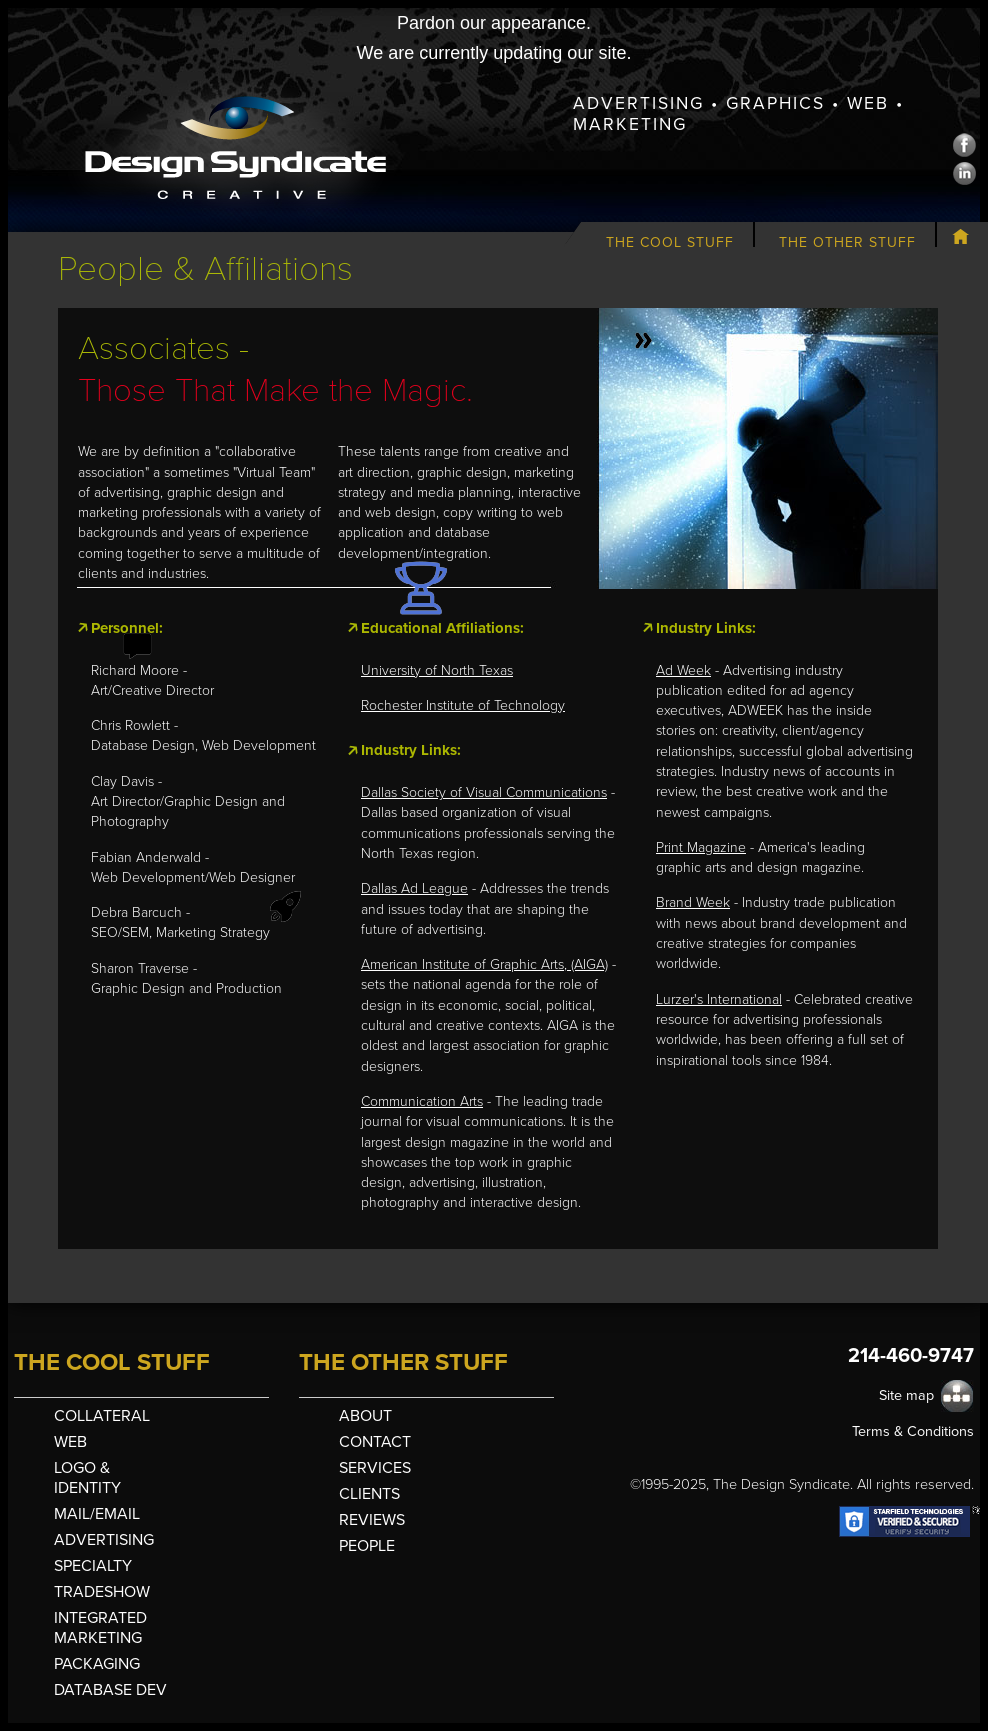 This screenshot has width=988, height=1731. Describe the element at coordinates (421, 588) in the screenshot. I see `view achievements or awards` at that location.